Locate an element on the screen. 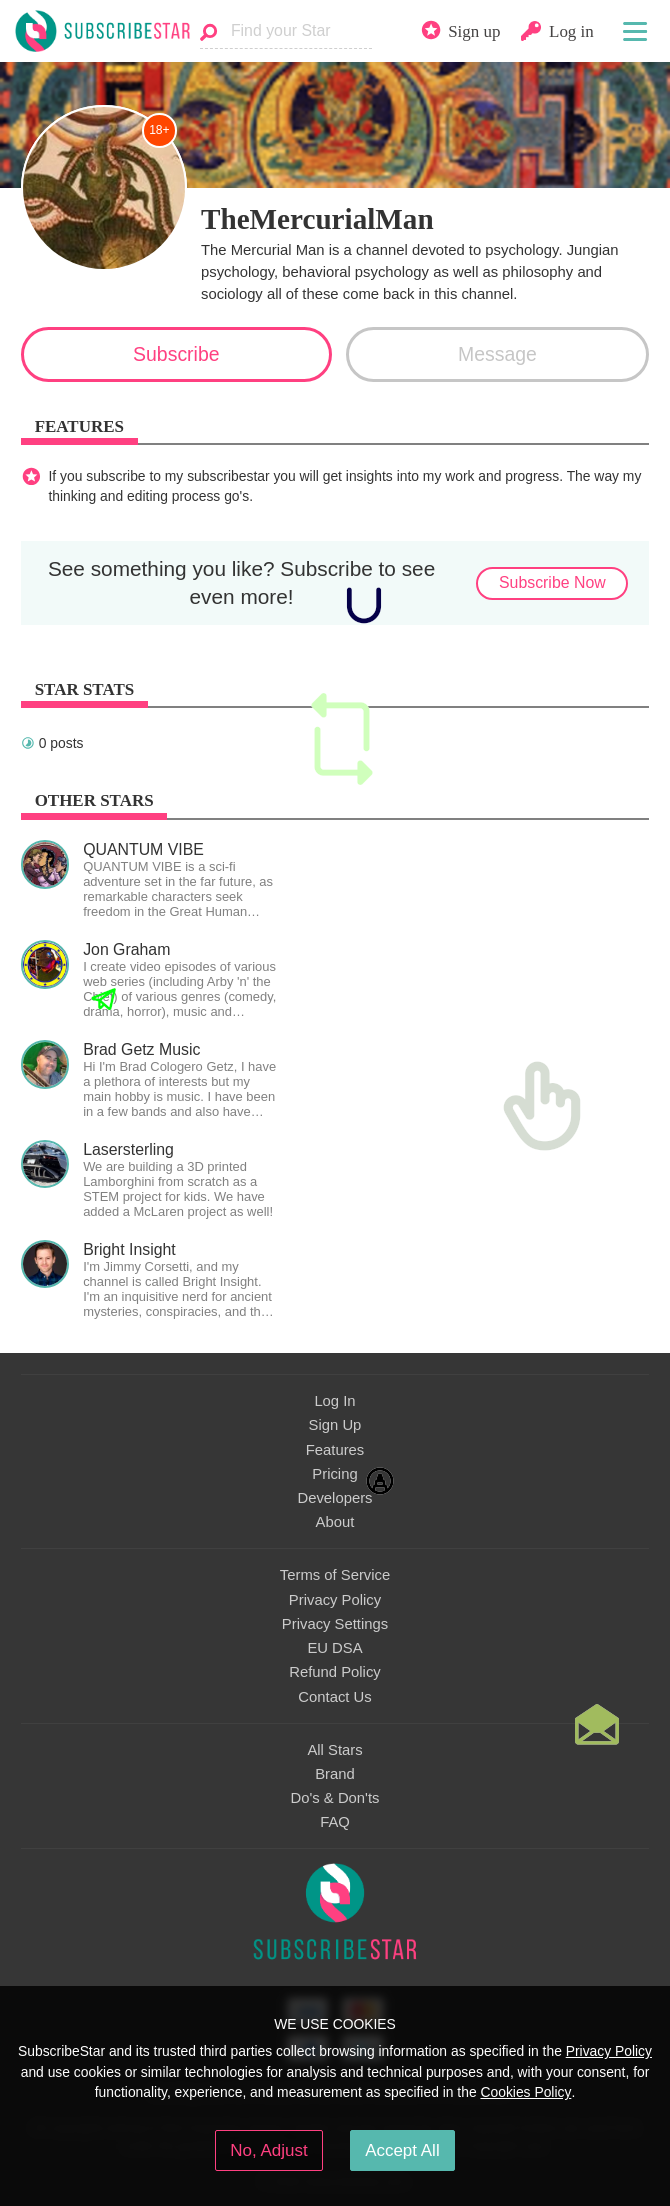  combine or merge selected items is located at coordinates (364, 603).